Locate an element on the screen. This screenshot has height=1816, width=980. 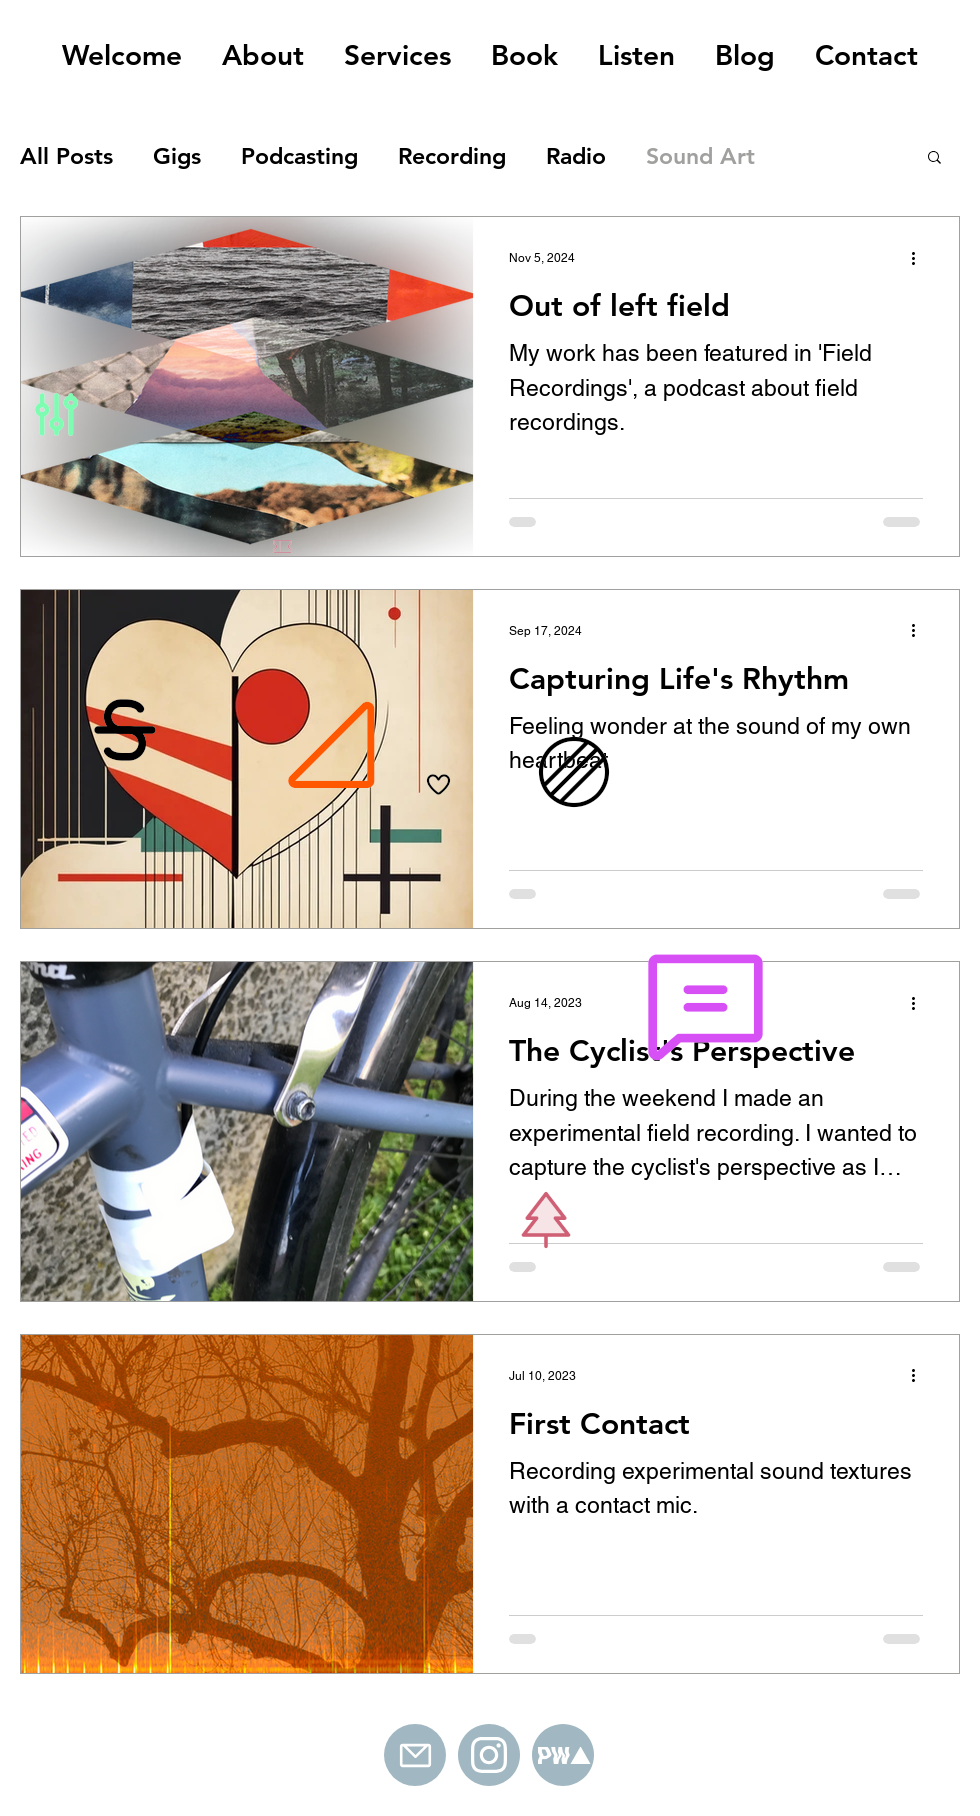
represents nature or environmental features is located at coordinates (546, 1220).